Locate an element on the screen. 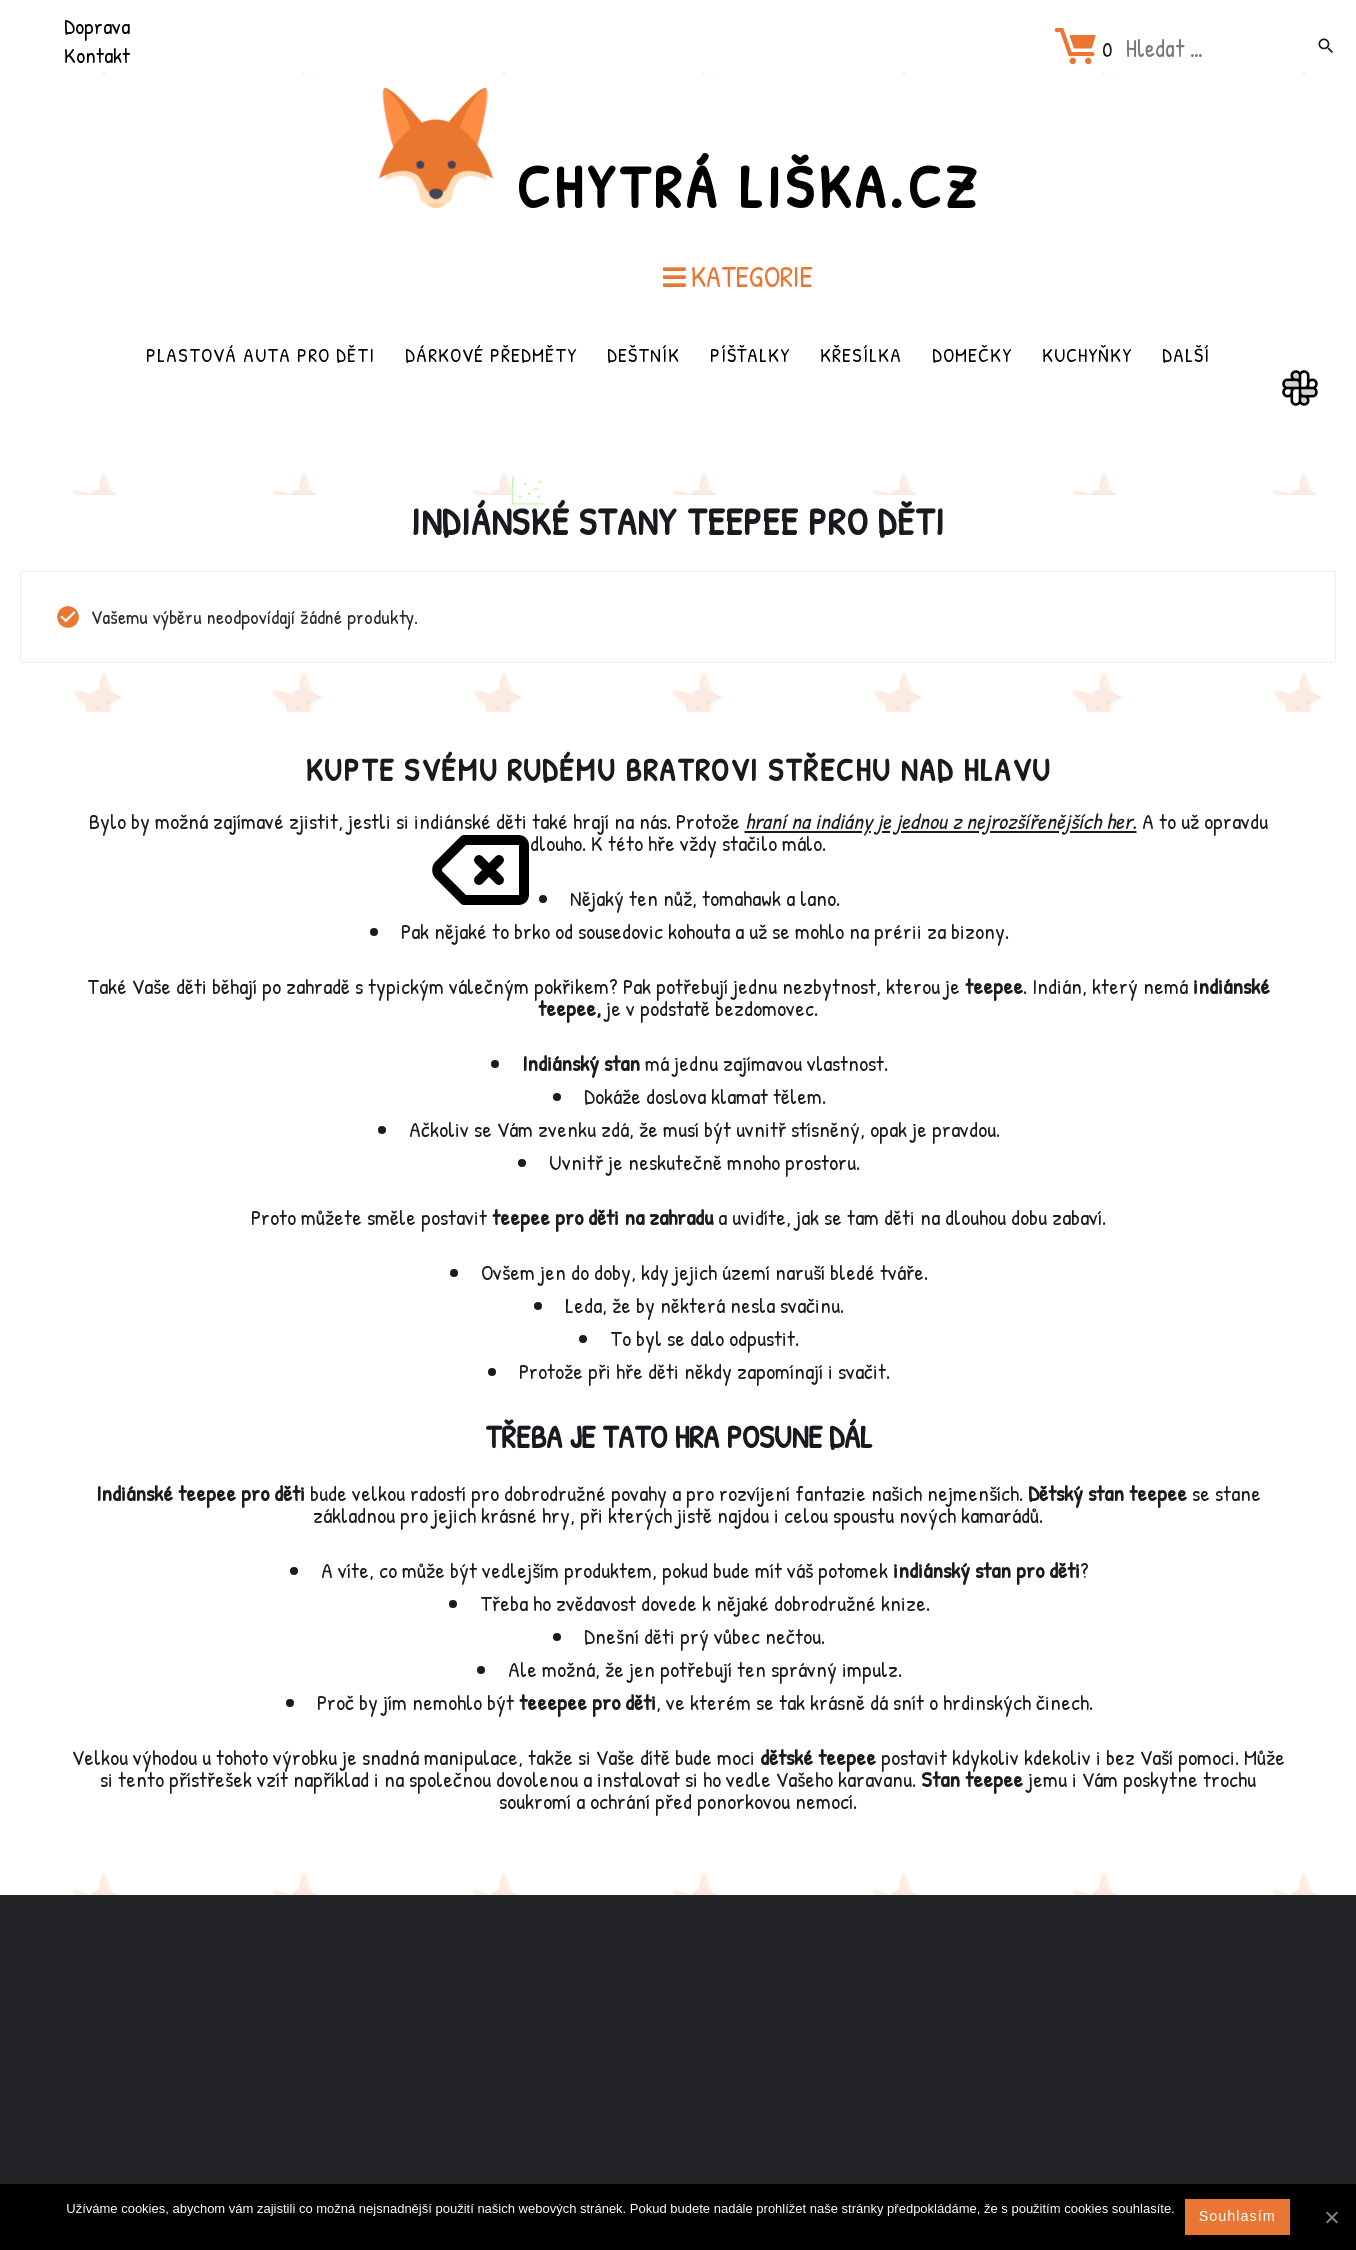 The image size is (1356, 2250). view scatter plot data is located at coordinates (528, 490).